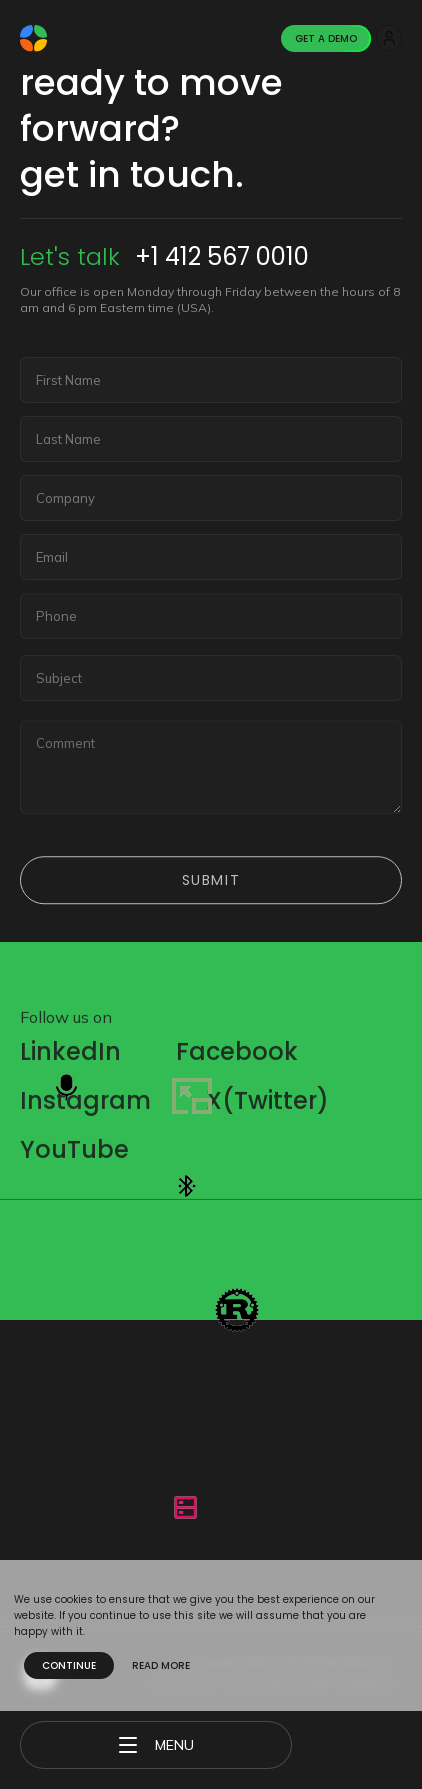 The width and height of the screenshot is (422, 1789). I want to click on tap to start voice recording, so click(66, 1087).